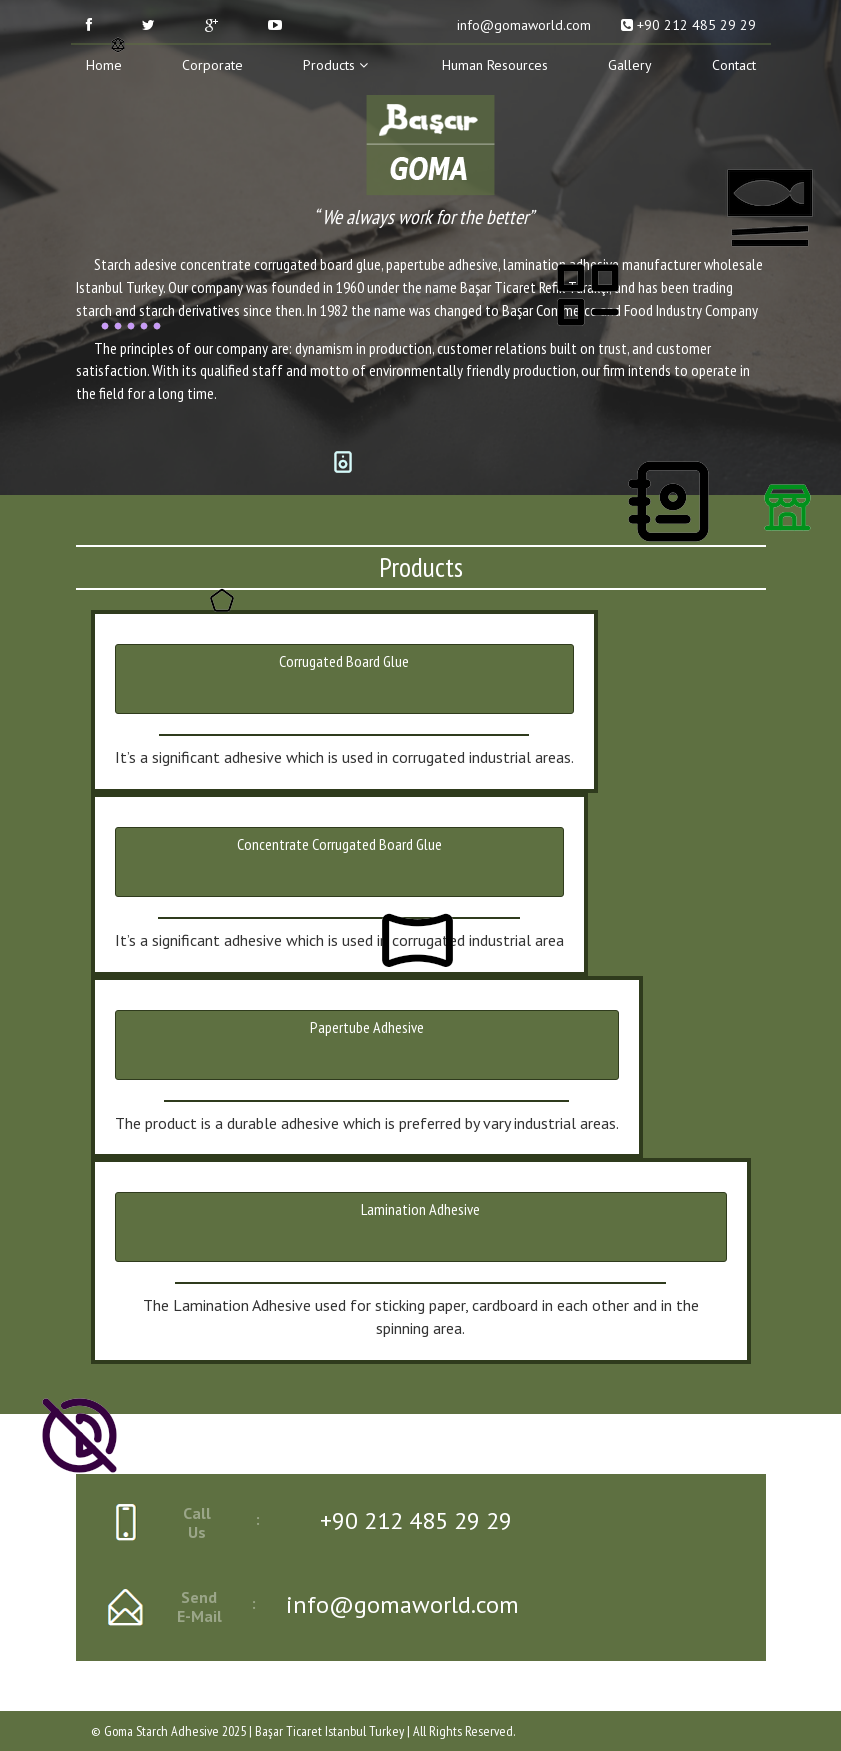 The width and height of the screenshot is (841, 1751). Describe the element at coordinates (79, 1435) in the screenshot. I see `disable contrast adjustment` at that location.